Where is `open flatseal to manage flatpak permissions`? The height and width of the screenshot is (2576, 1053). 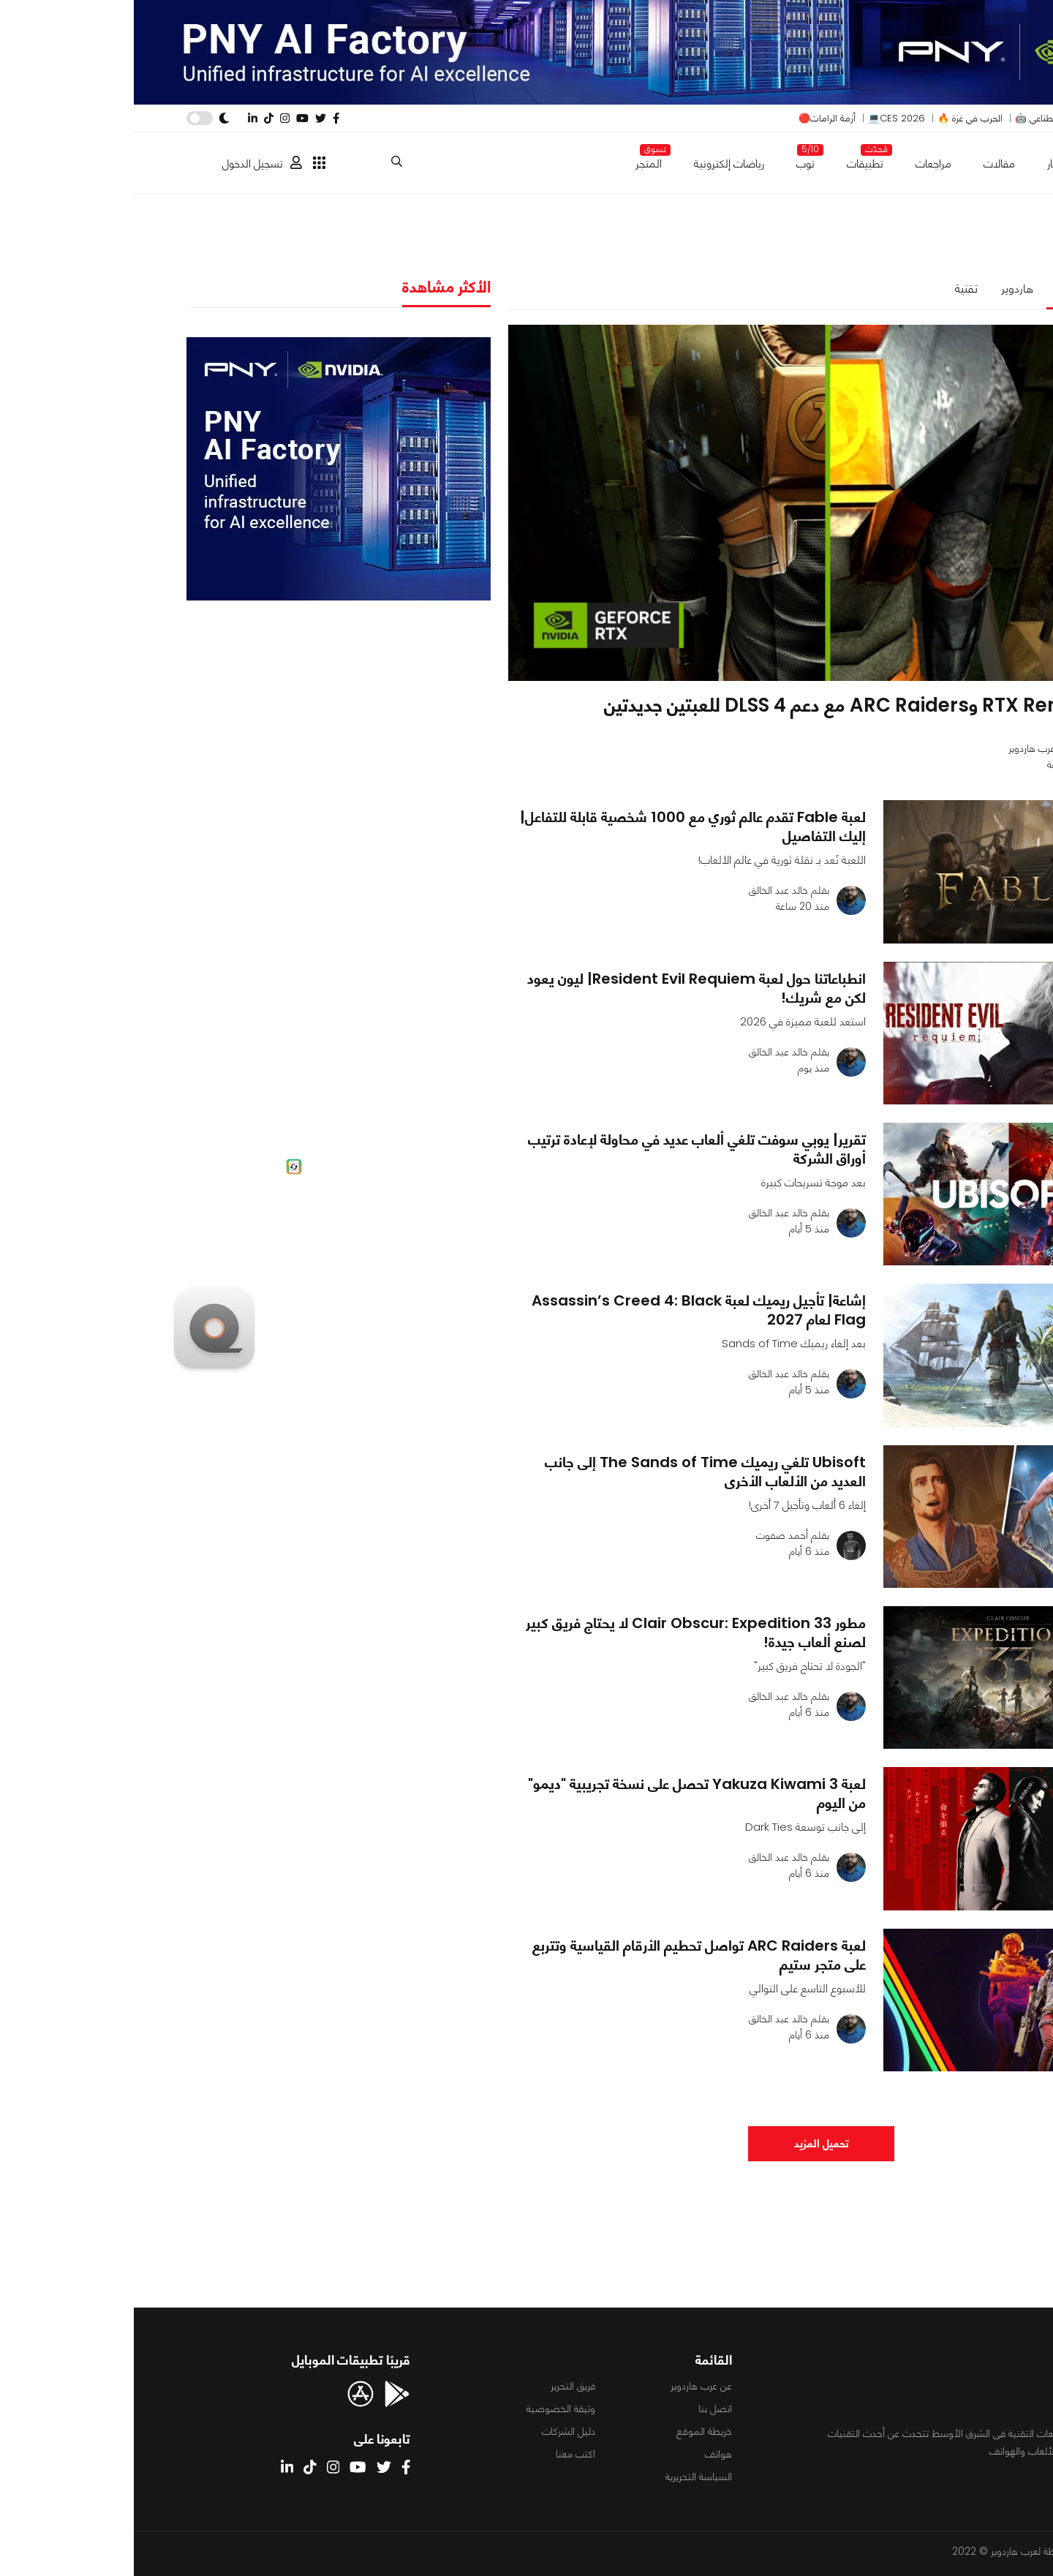
open flatseal to manage flatpak permissions is located at coordinates (214, 1328).